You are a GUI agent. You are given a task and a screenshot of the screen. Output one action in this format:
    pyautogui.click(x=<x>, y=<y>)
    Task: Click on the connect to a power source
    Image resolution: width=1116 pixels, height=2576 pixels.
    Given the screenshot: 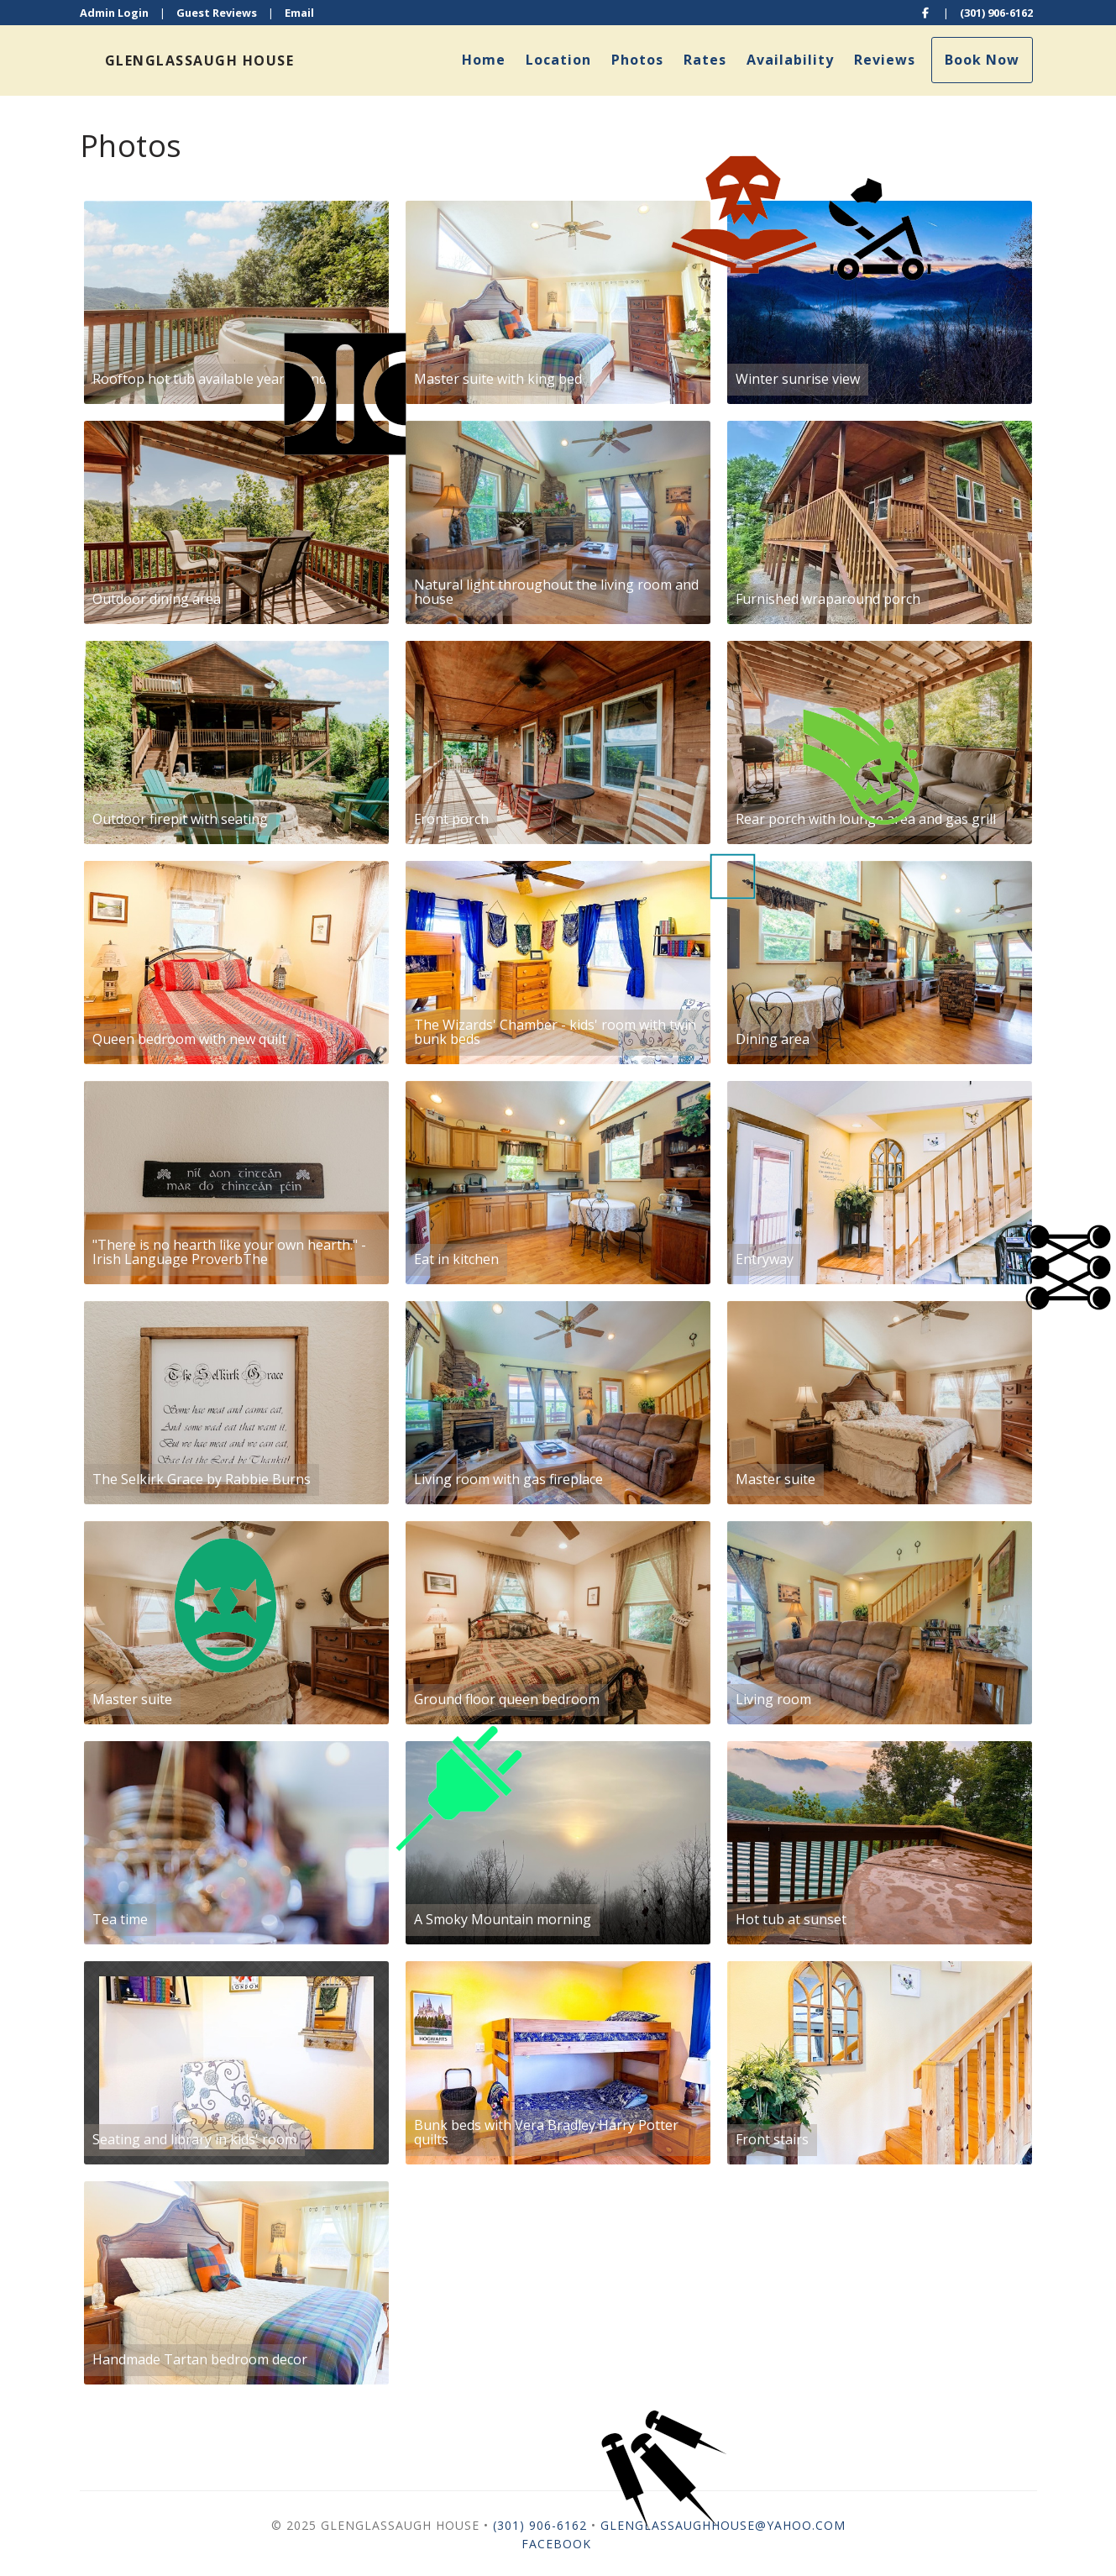 What is the action you would take?
    pyautogui.click(x=458, y=1788)
    